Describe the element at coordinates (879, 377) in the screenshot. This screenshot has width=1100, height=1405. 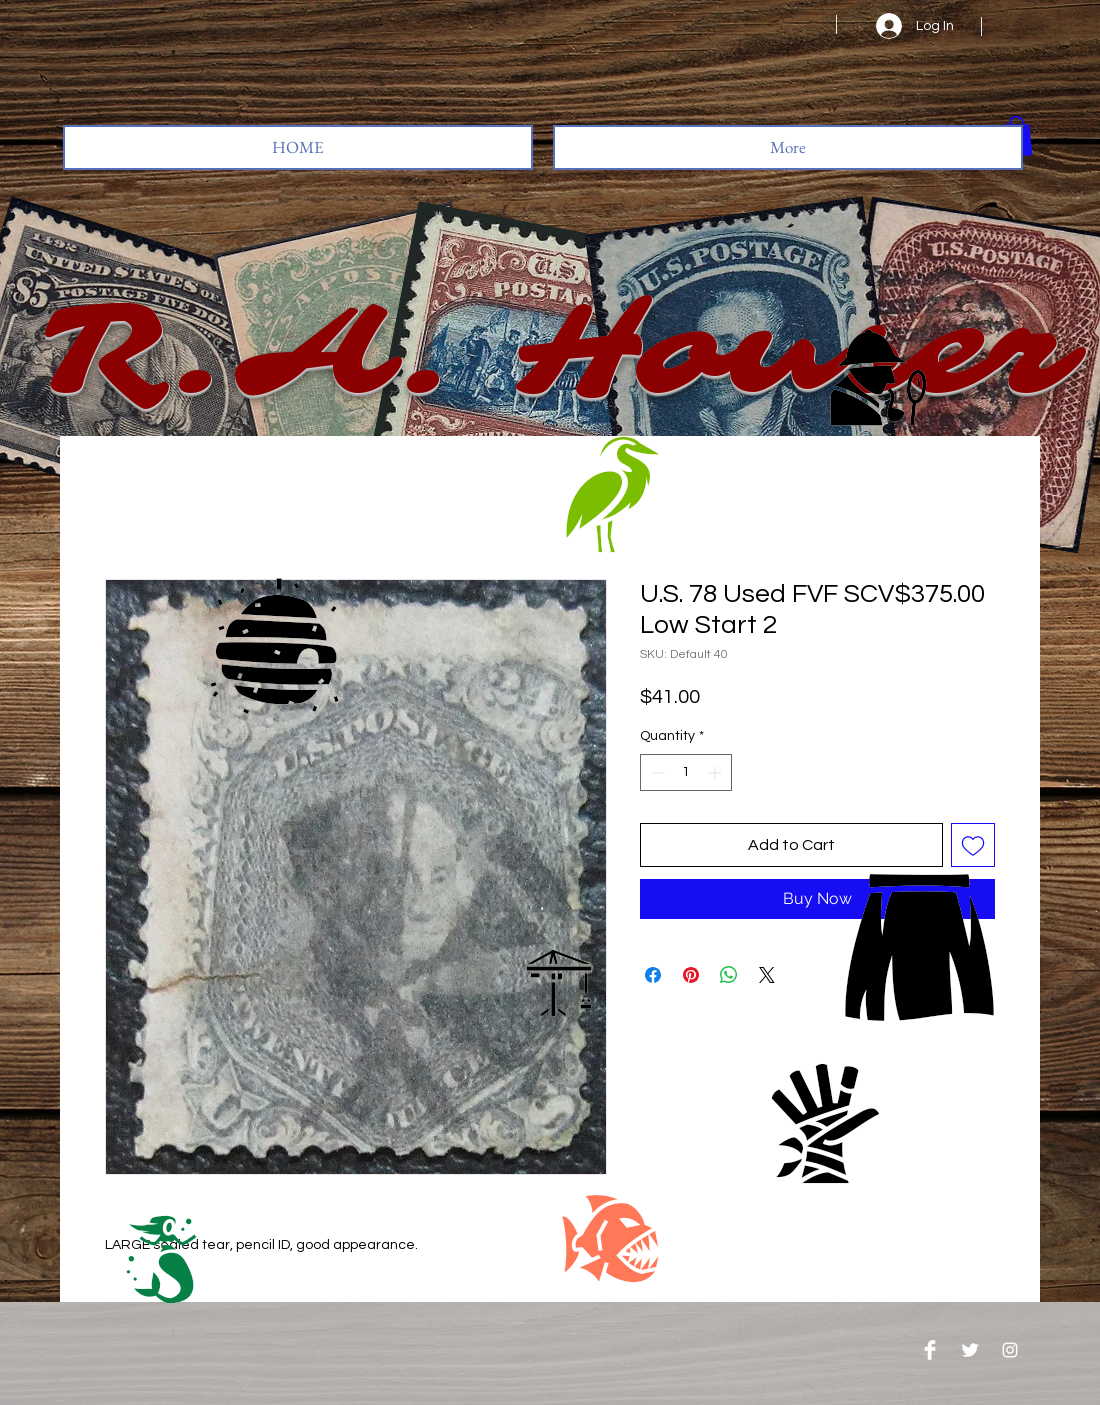
I see `search or investigate content` at that location.